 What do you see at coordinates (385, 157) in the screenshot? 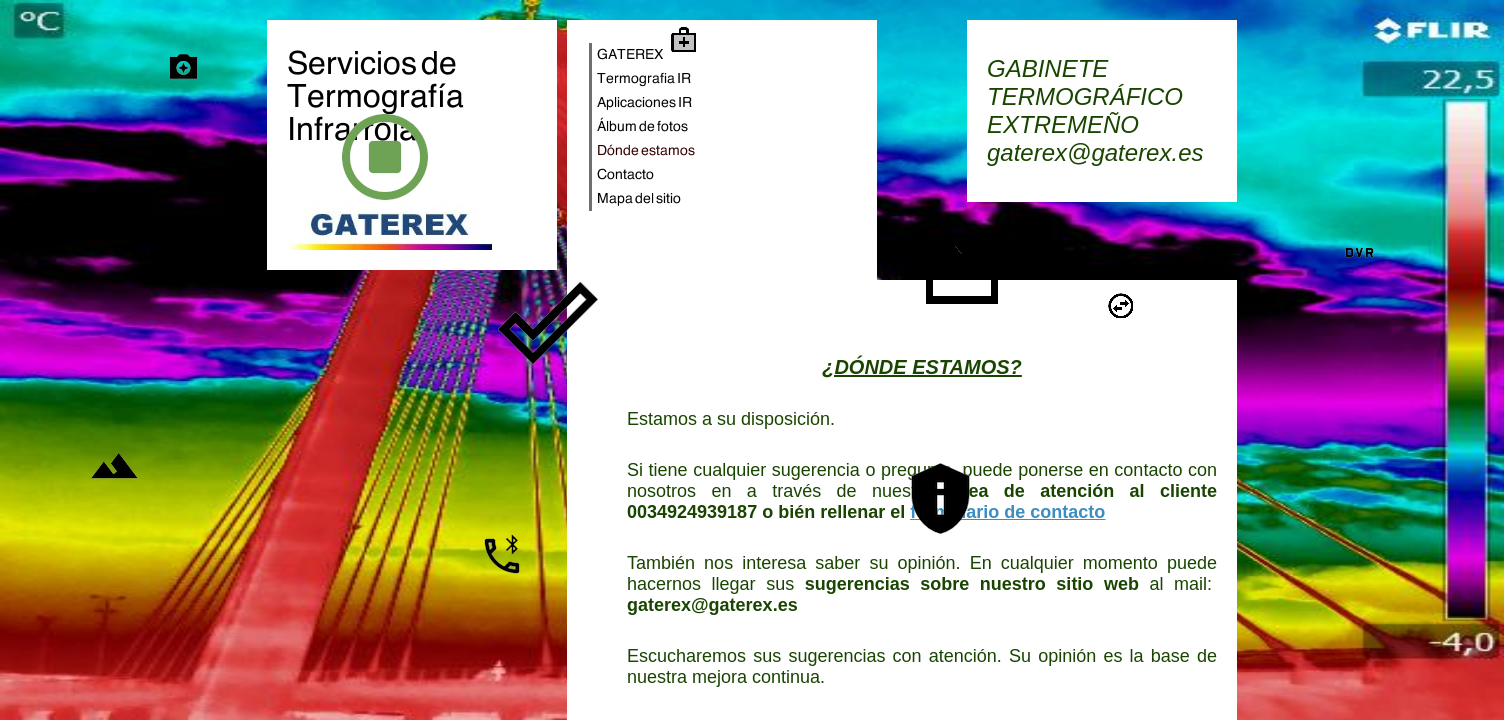
I see `stop media playback` at bounding box center [385, 157].